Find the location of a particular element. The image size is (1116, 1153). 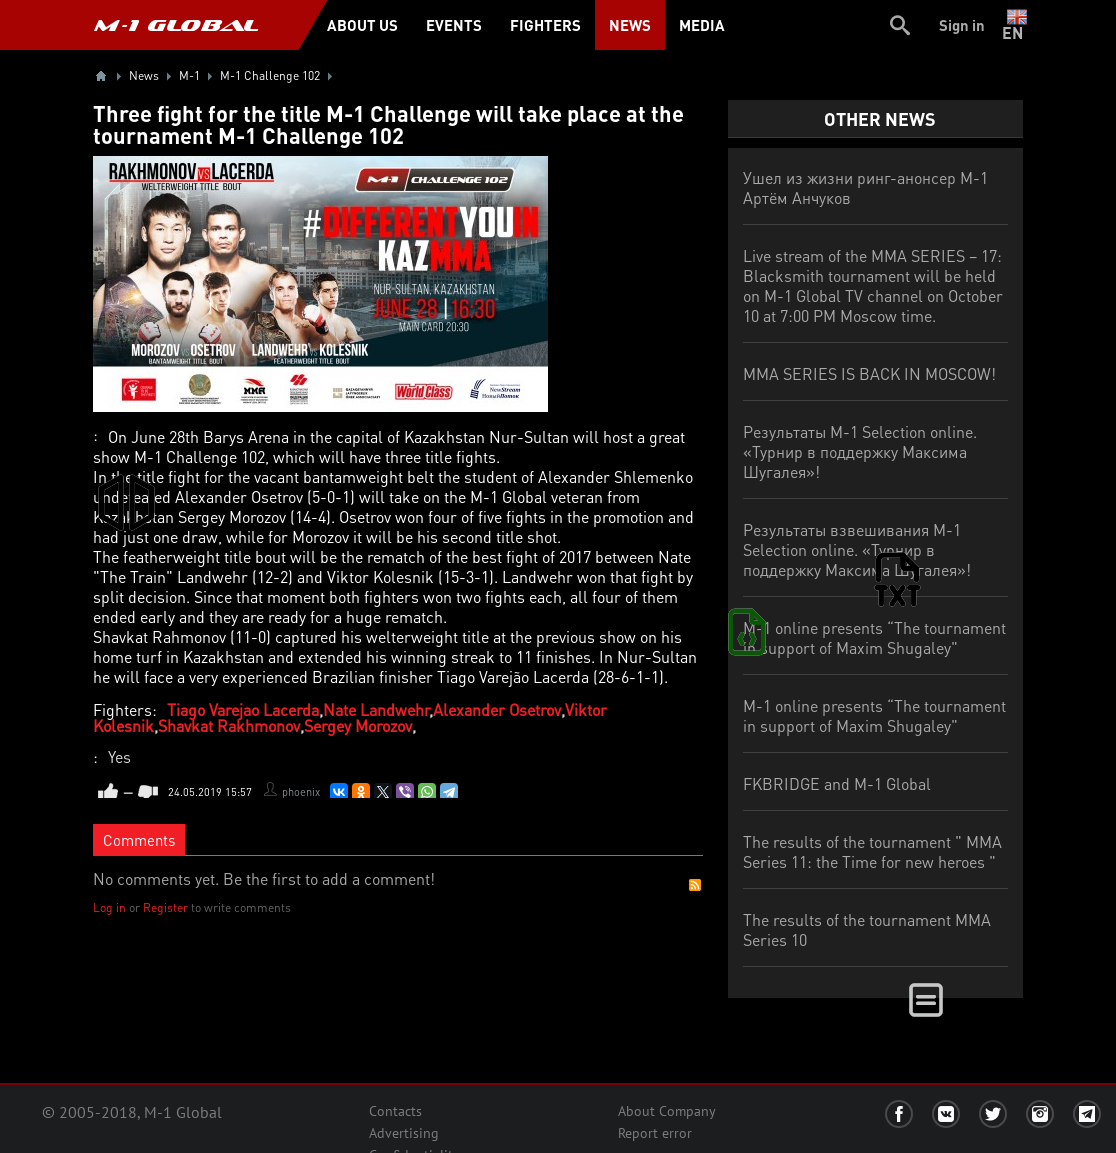

view source code file is located at coordinates (747, 632).